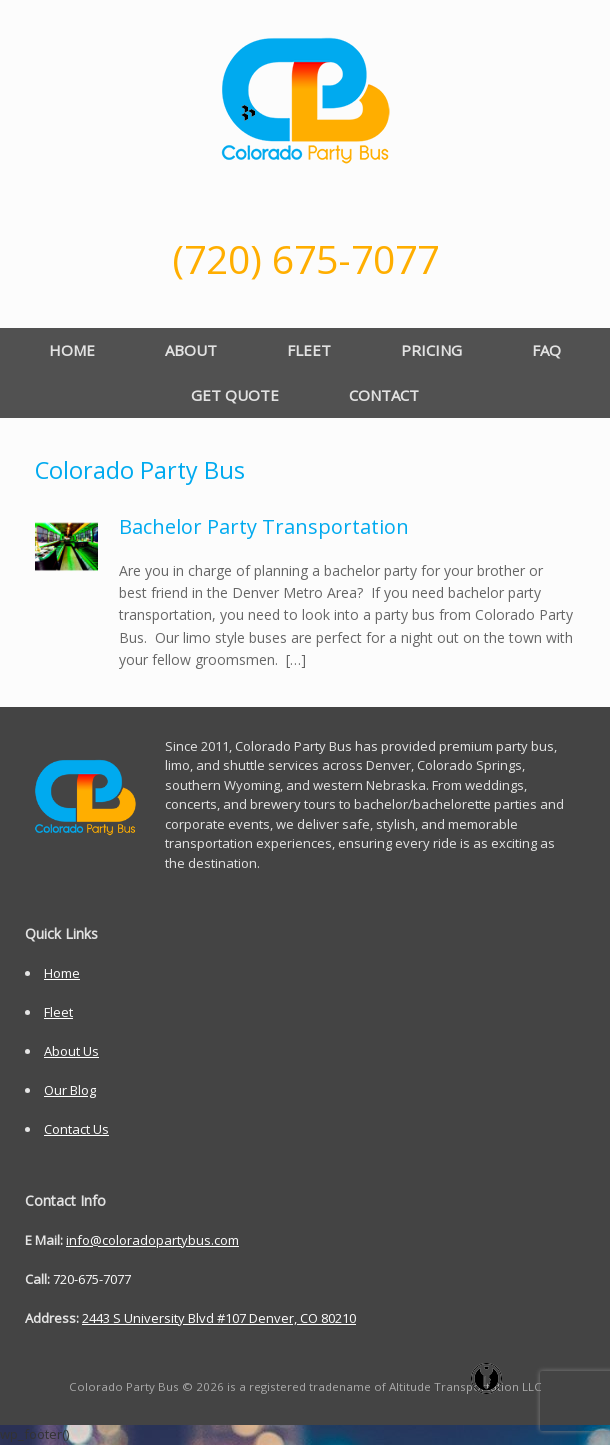  I want to click on open dovetail app, so click(248, 113).